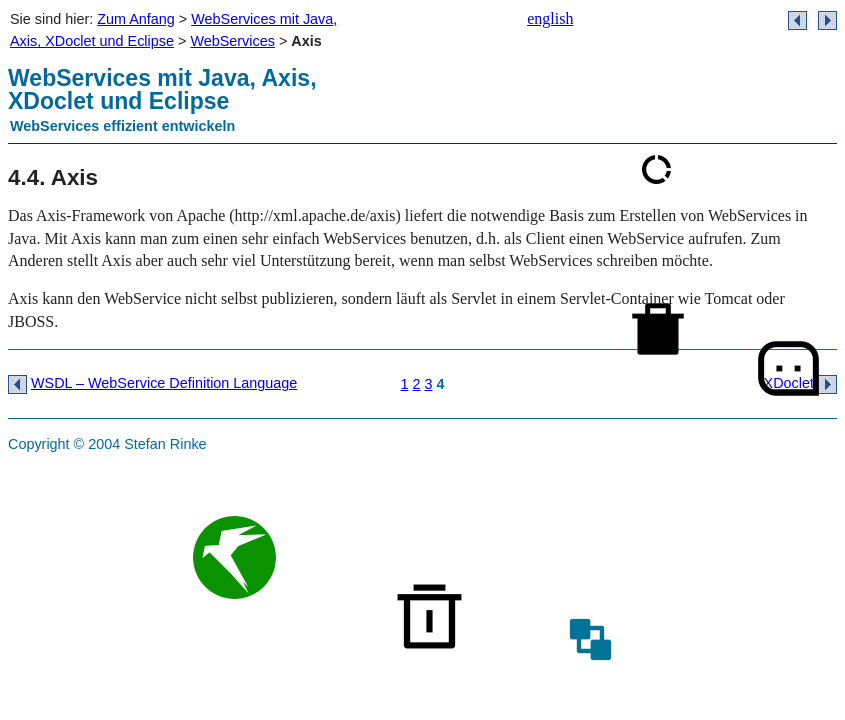 The width and height of the screenshot is (845, 720). Describe the element at coordinates (234, 557) in the screenshot. I see `parrot security os logo` at that location.